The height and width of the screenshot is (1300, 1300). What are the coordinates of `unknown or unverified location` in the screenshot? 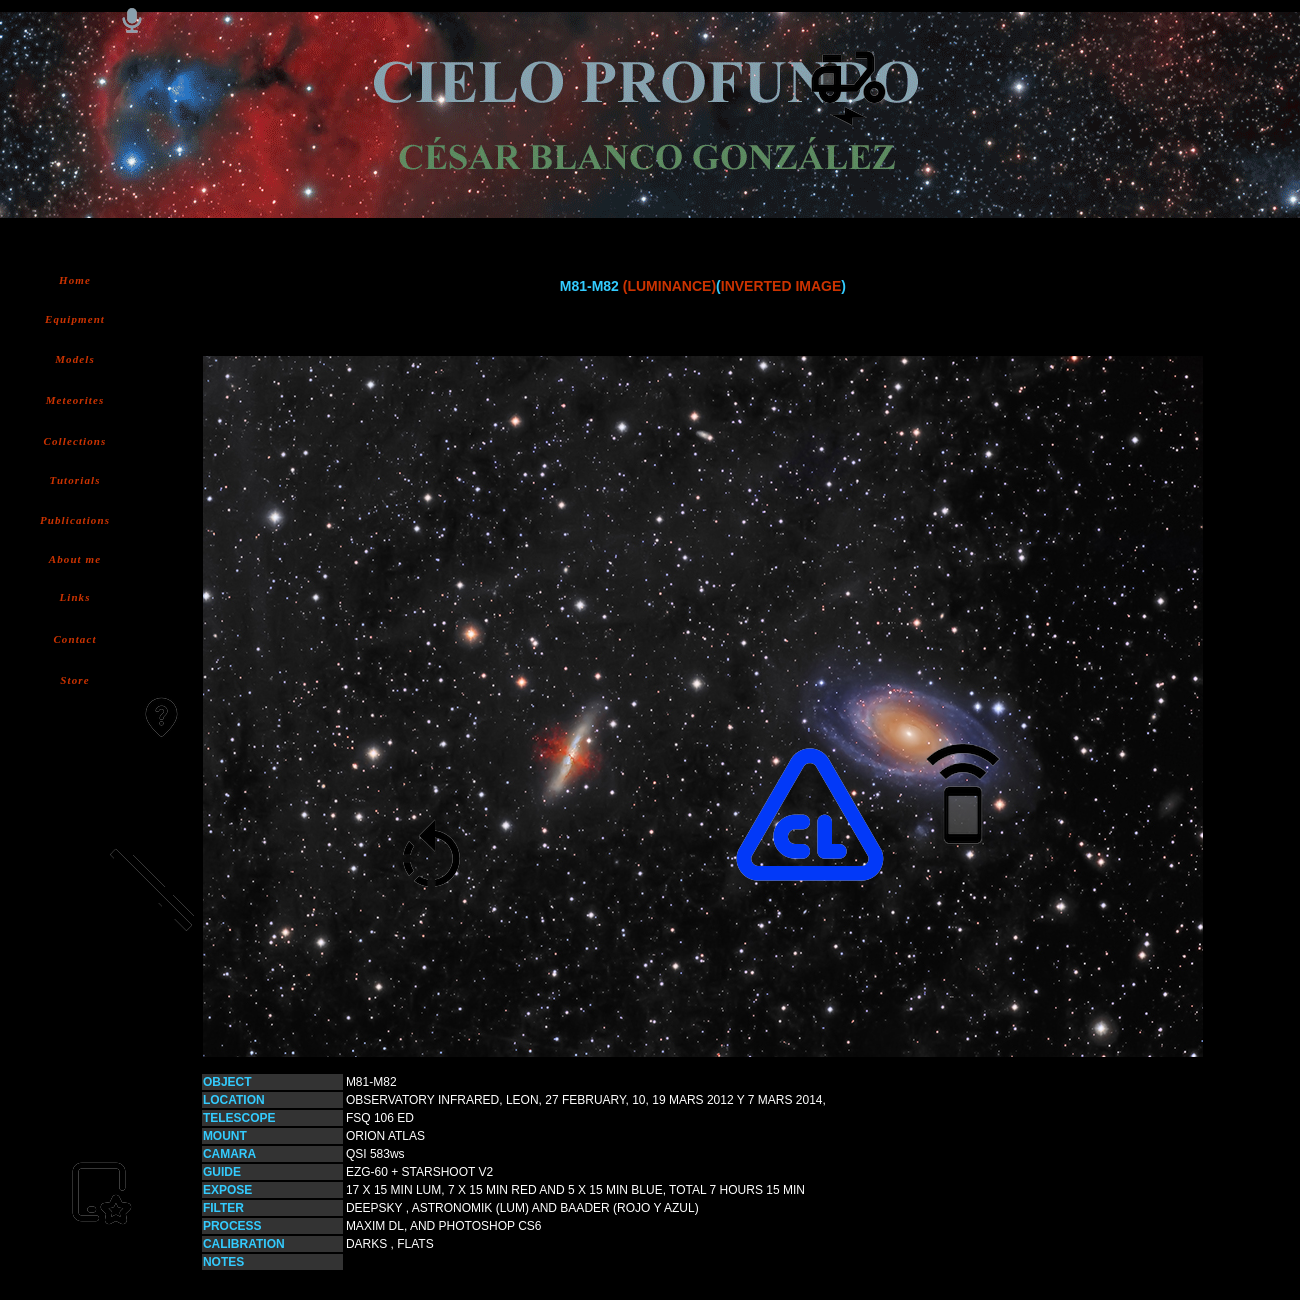 It's located at (161, 717).